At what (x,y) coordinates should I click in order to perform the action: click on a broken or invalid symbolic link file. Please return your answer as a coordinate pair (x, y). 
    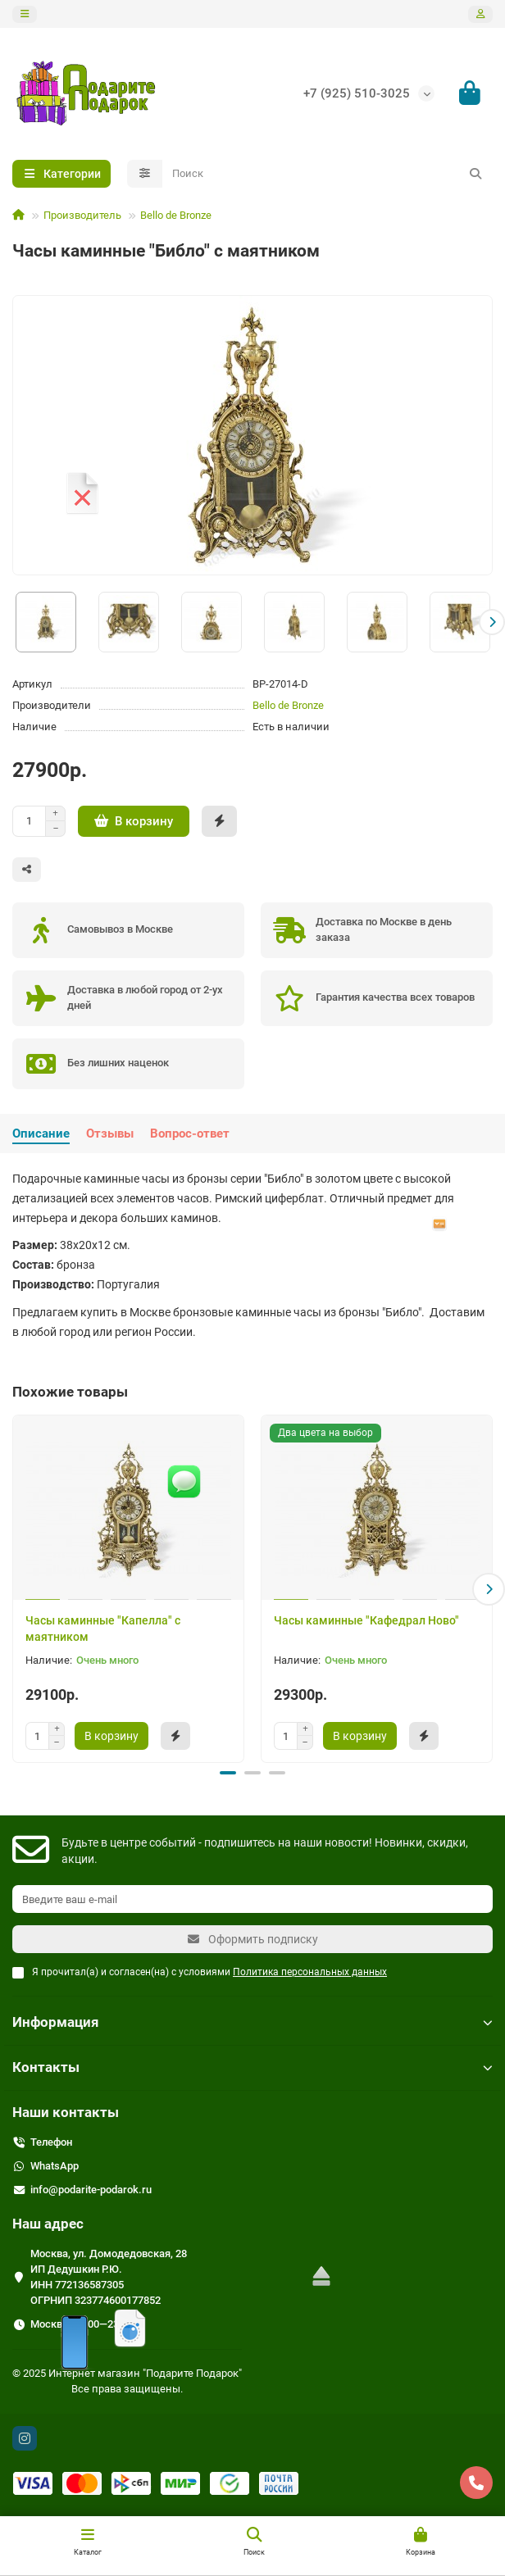
    Looking at the image, I should click on (82, 493).